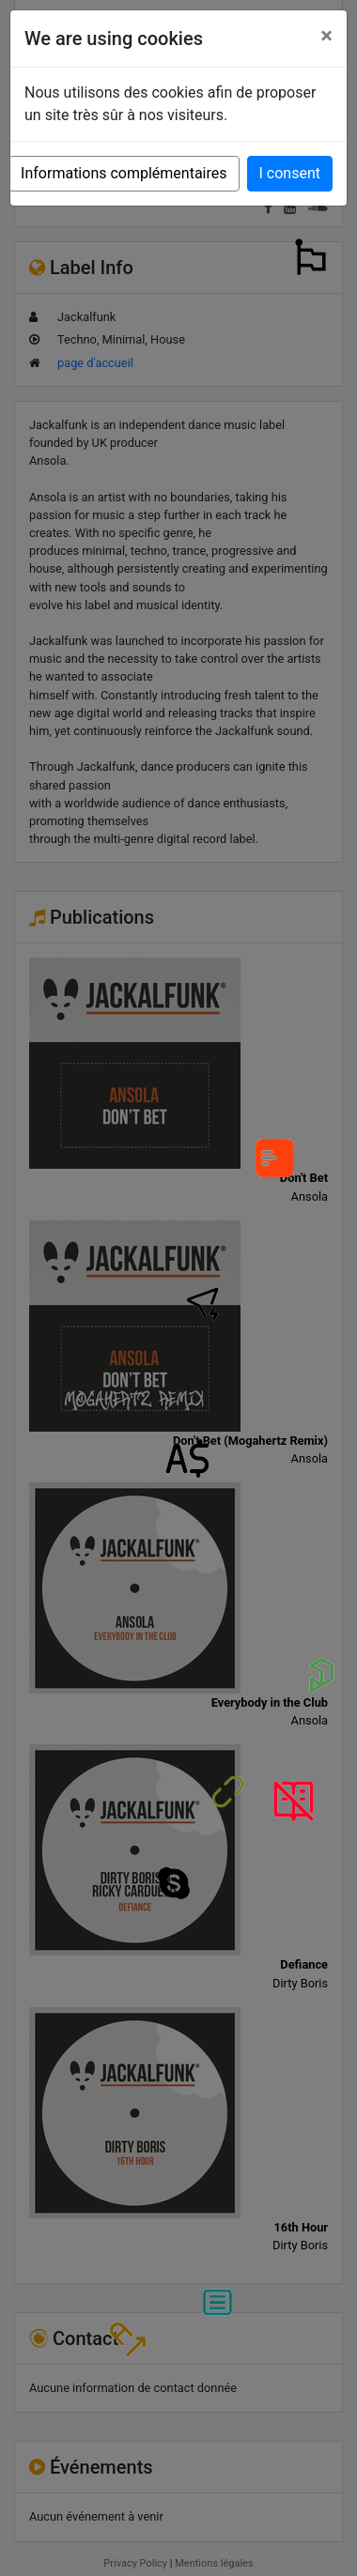 The image size is (357, 2576). Describe the element at coordinates (293, 1801) in the screenshot. I see `disable vocabulary or dictionary feature` at that location.